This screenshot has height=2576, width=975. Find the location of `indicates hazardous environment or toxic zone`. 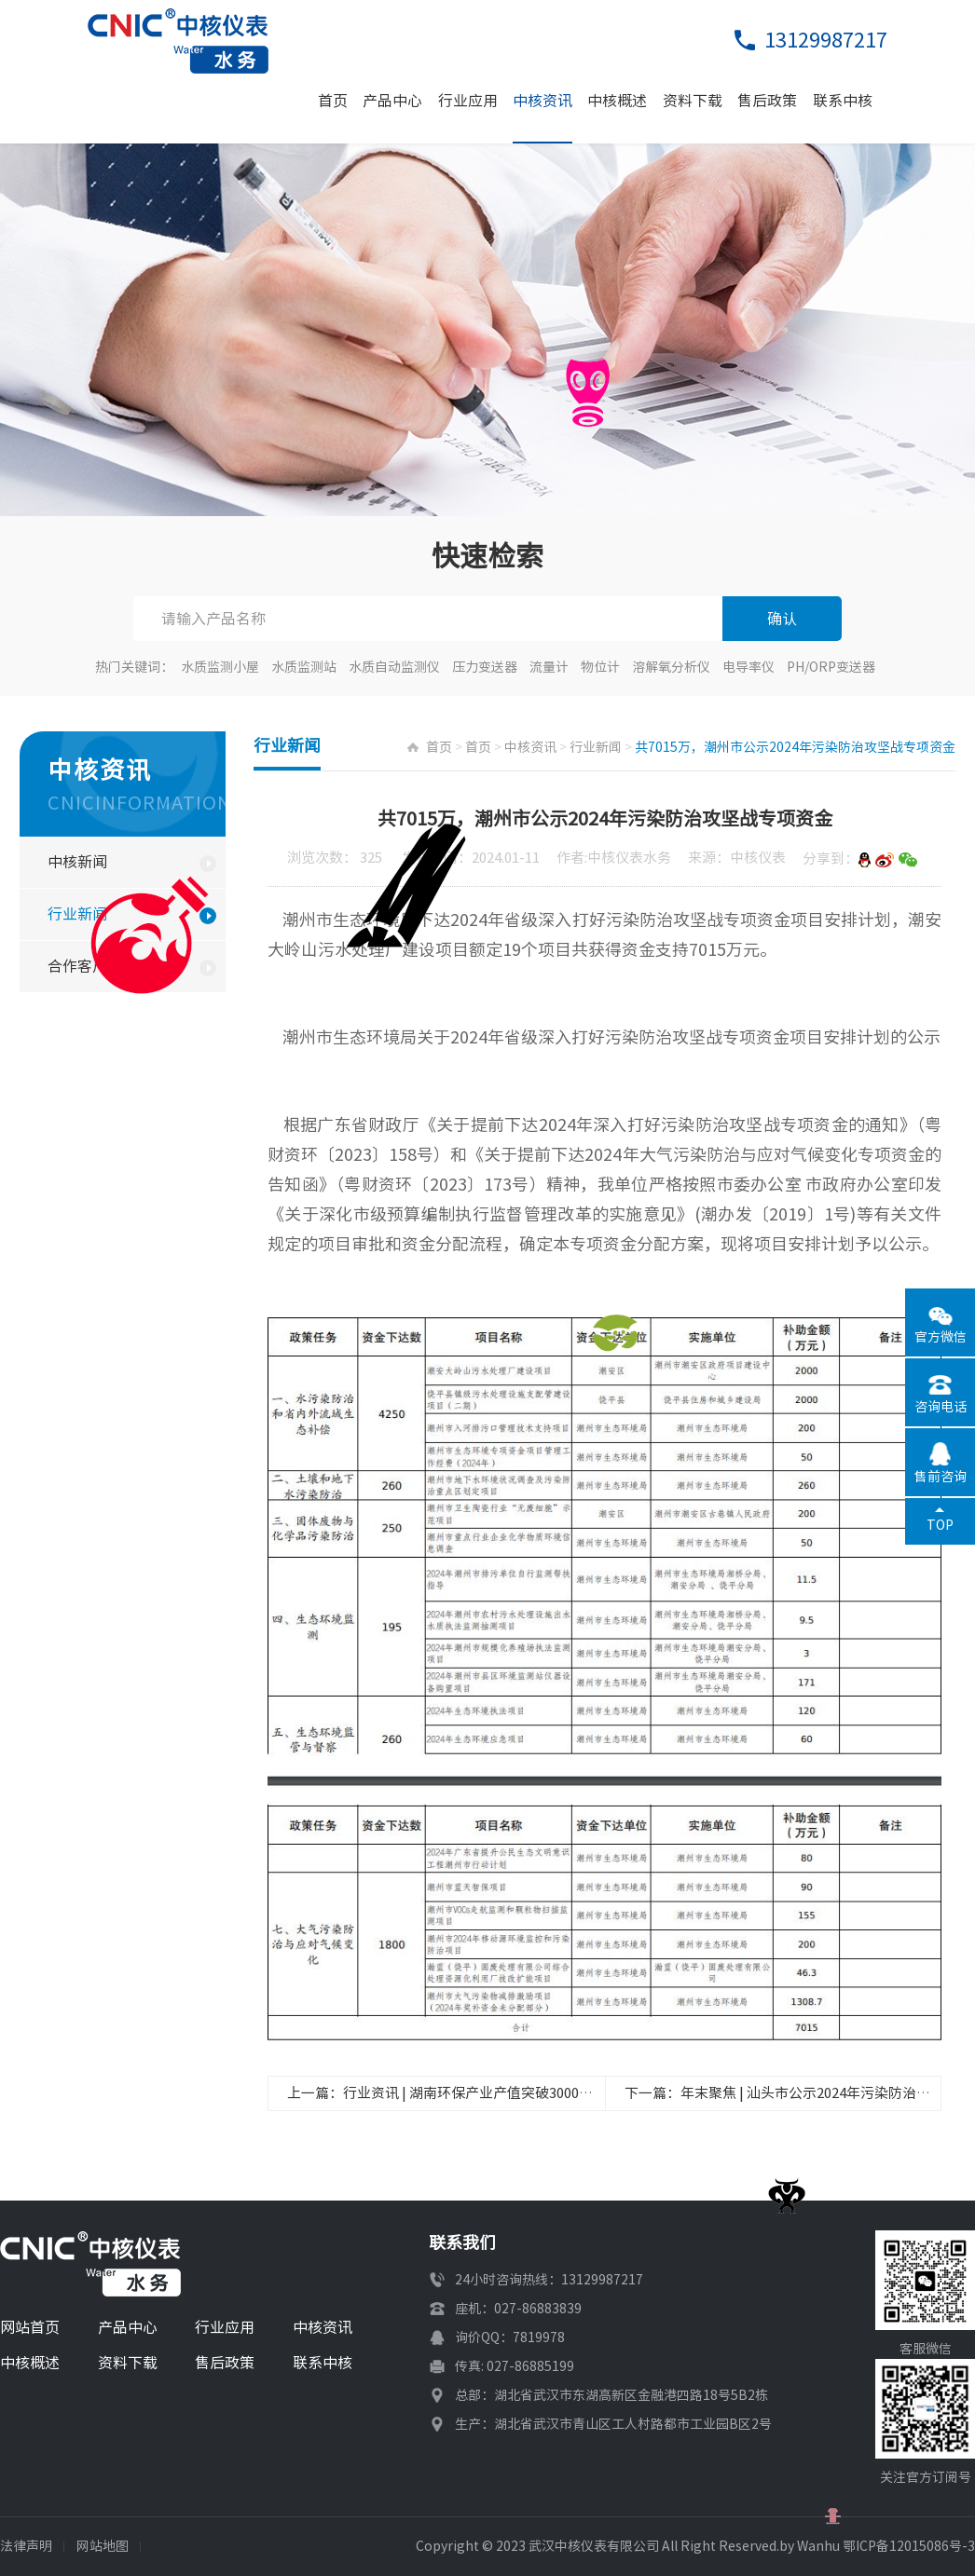

indicates hazardous environment or toxic zone is located at coordinates (588, 392).